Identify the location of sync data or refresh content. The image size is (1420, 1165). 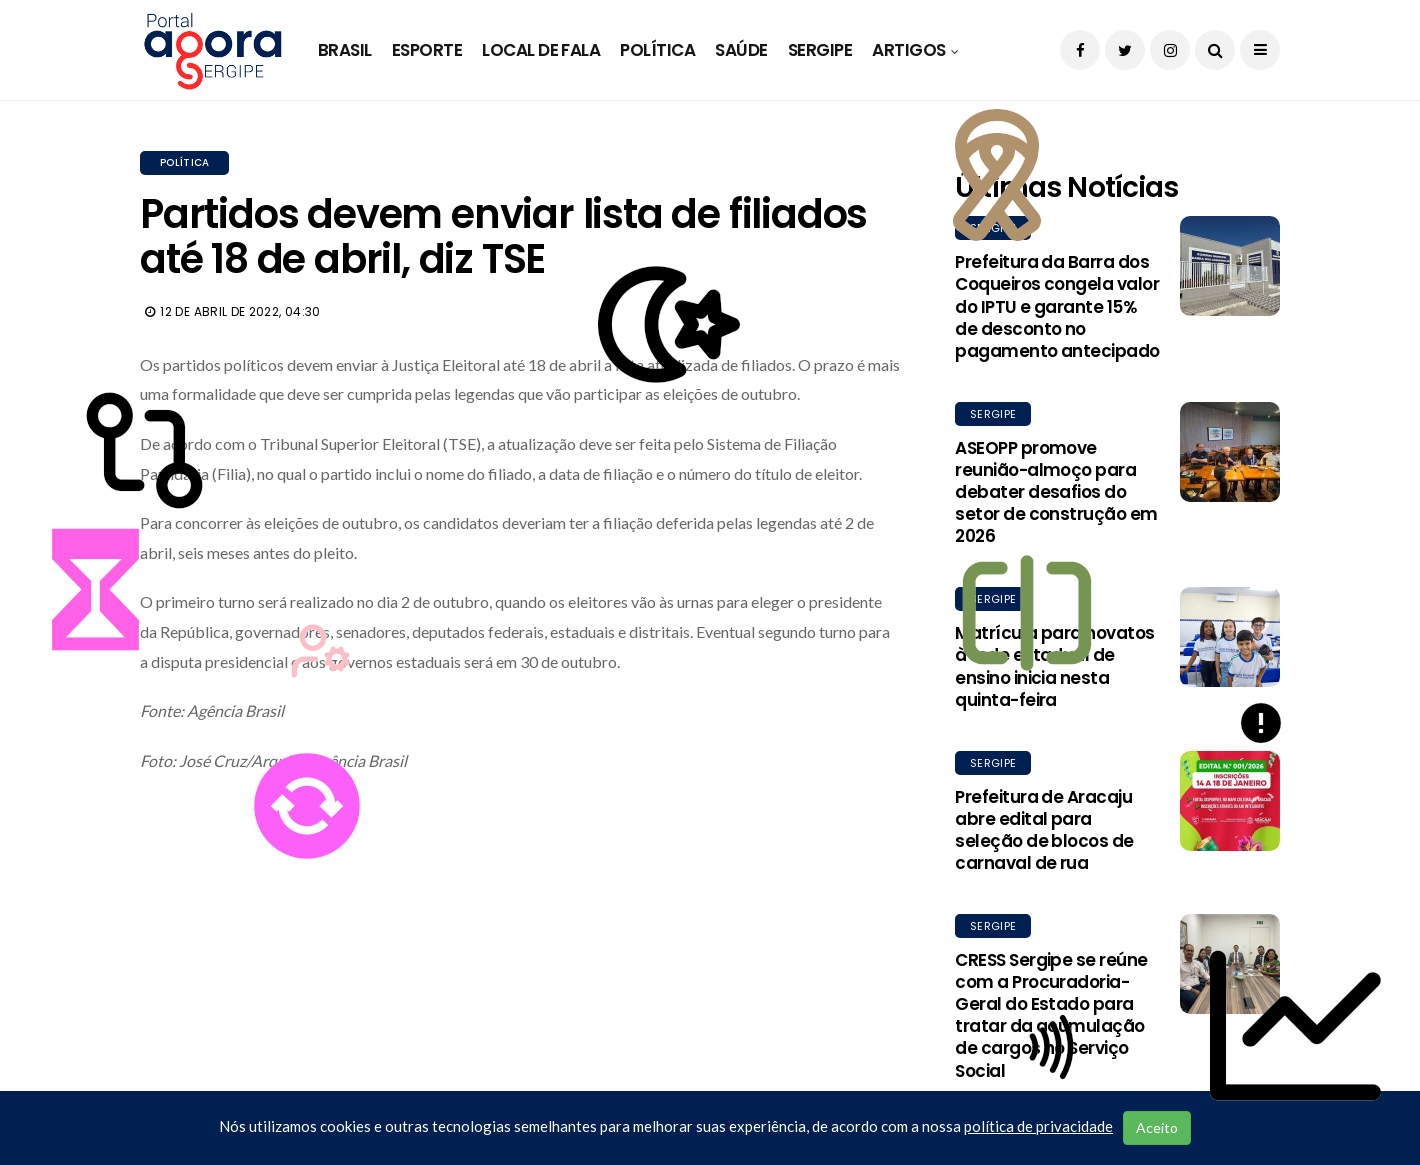
(307, 806).